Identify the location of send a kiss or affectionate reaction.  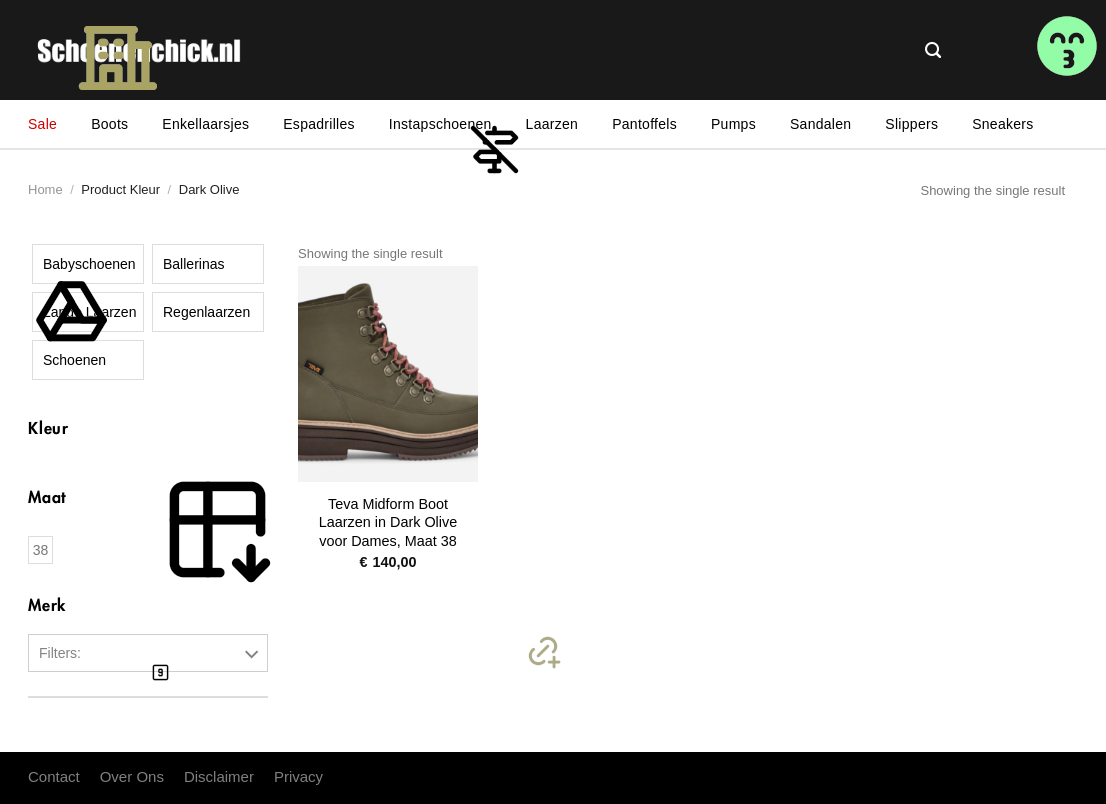
(1067, 46).